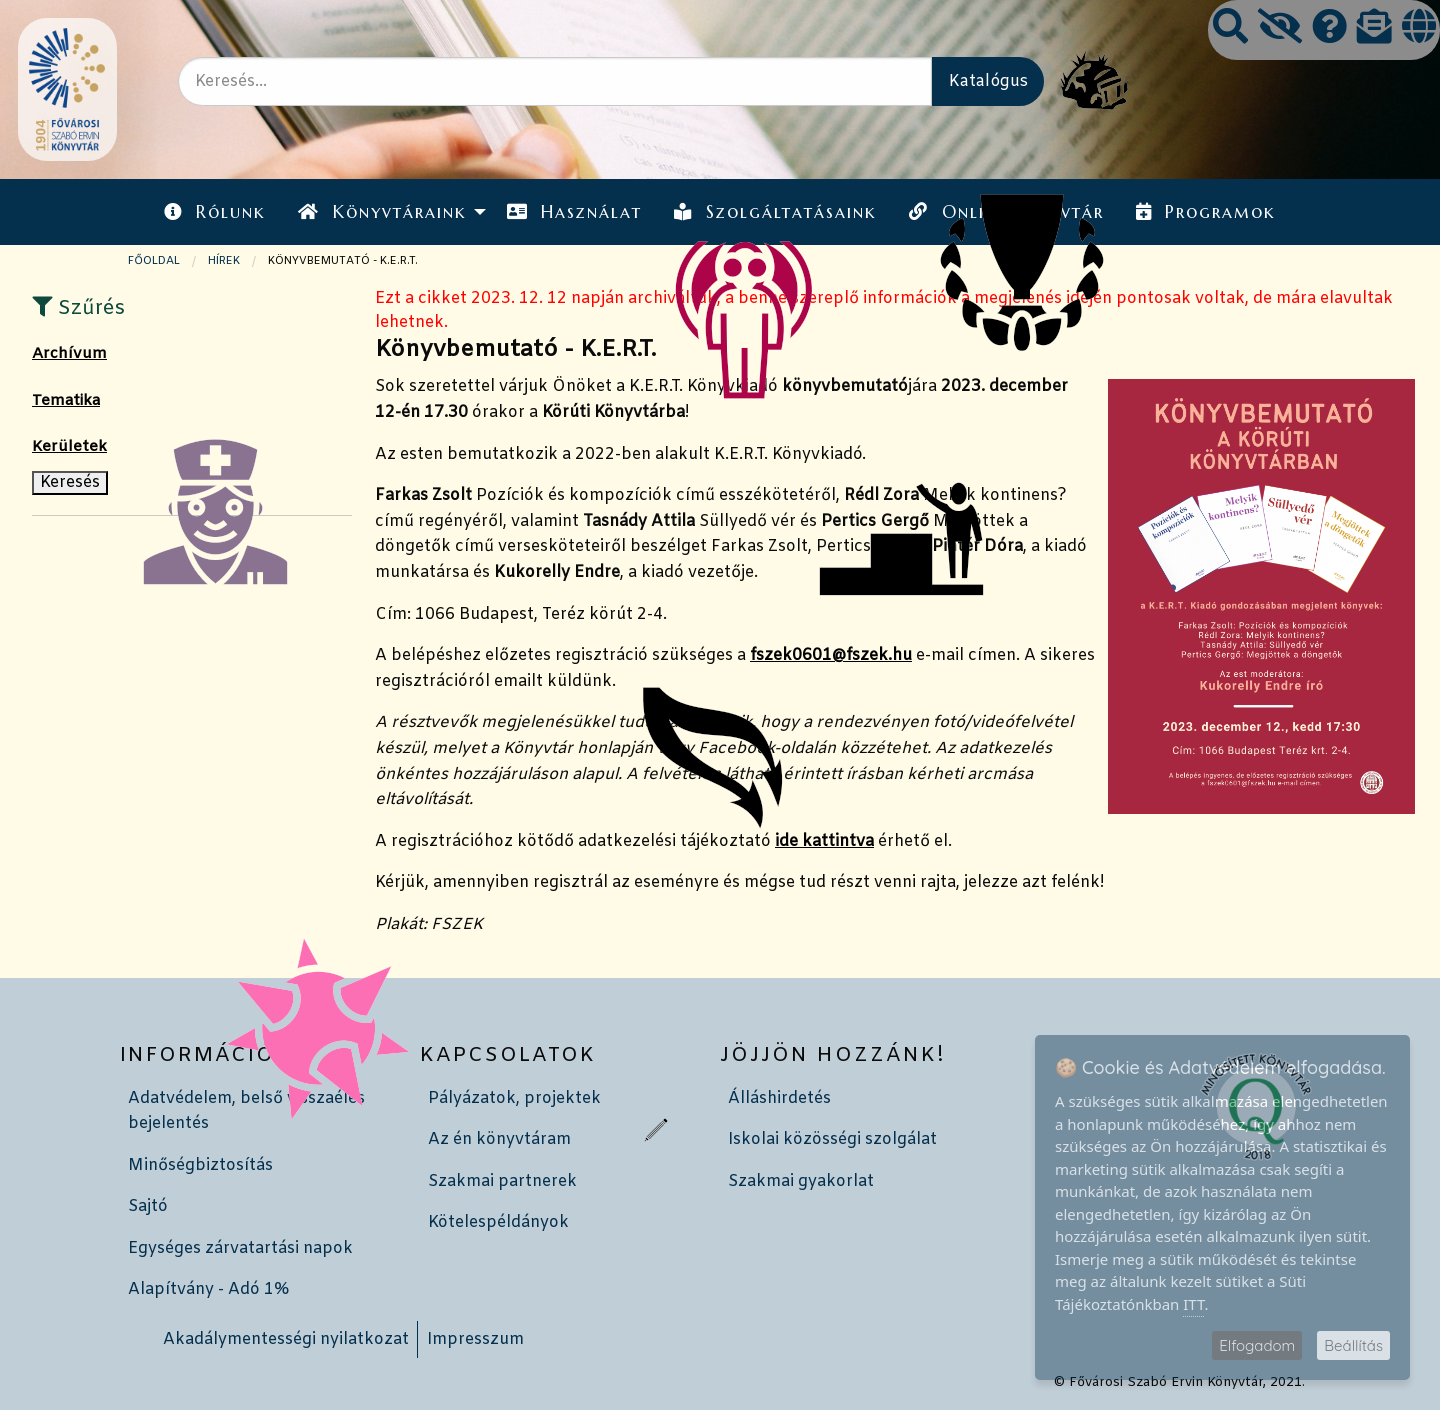  I want to click on select mace weapon in game inventory, so click(317, 1029).